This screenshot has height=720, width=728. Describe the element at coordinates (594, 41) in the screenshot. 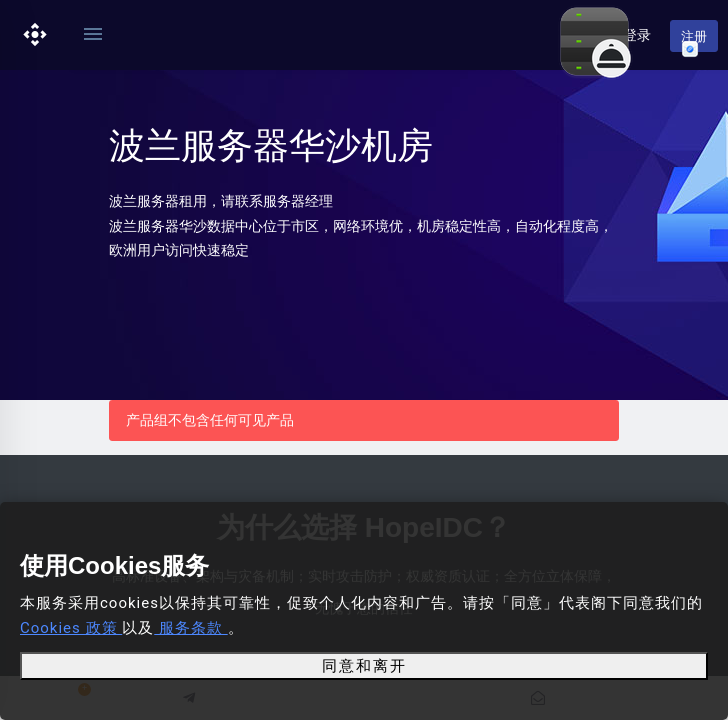

I see `configure network server discovery settings` at that location.